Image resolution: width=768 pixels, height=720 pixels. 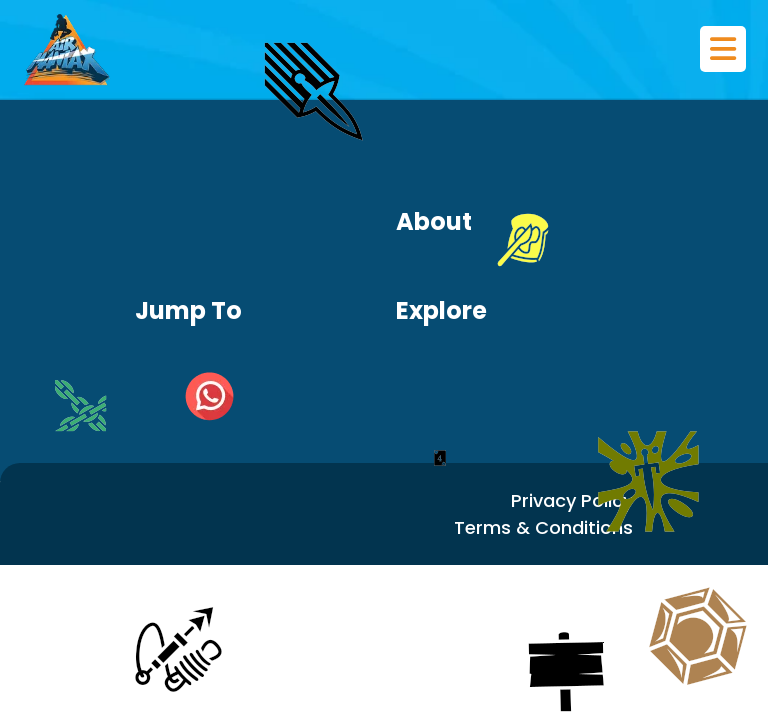 What do you see at coordinates (440, 458) in the screenshot?
I see `four of hearts playing card` at bounding box center [440, 458].